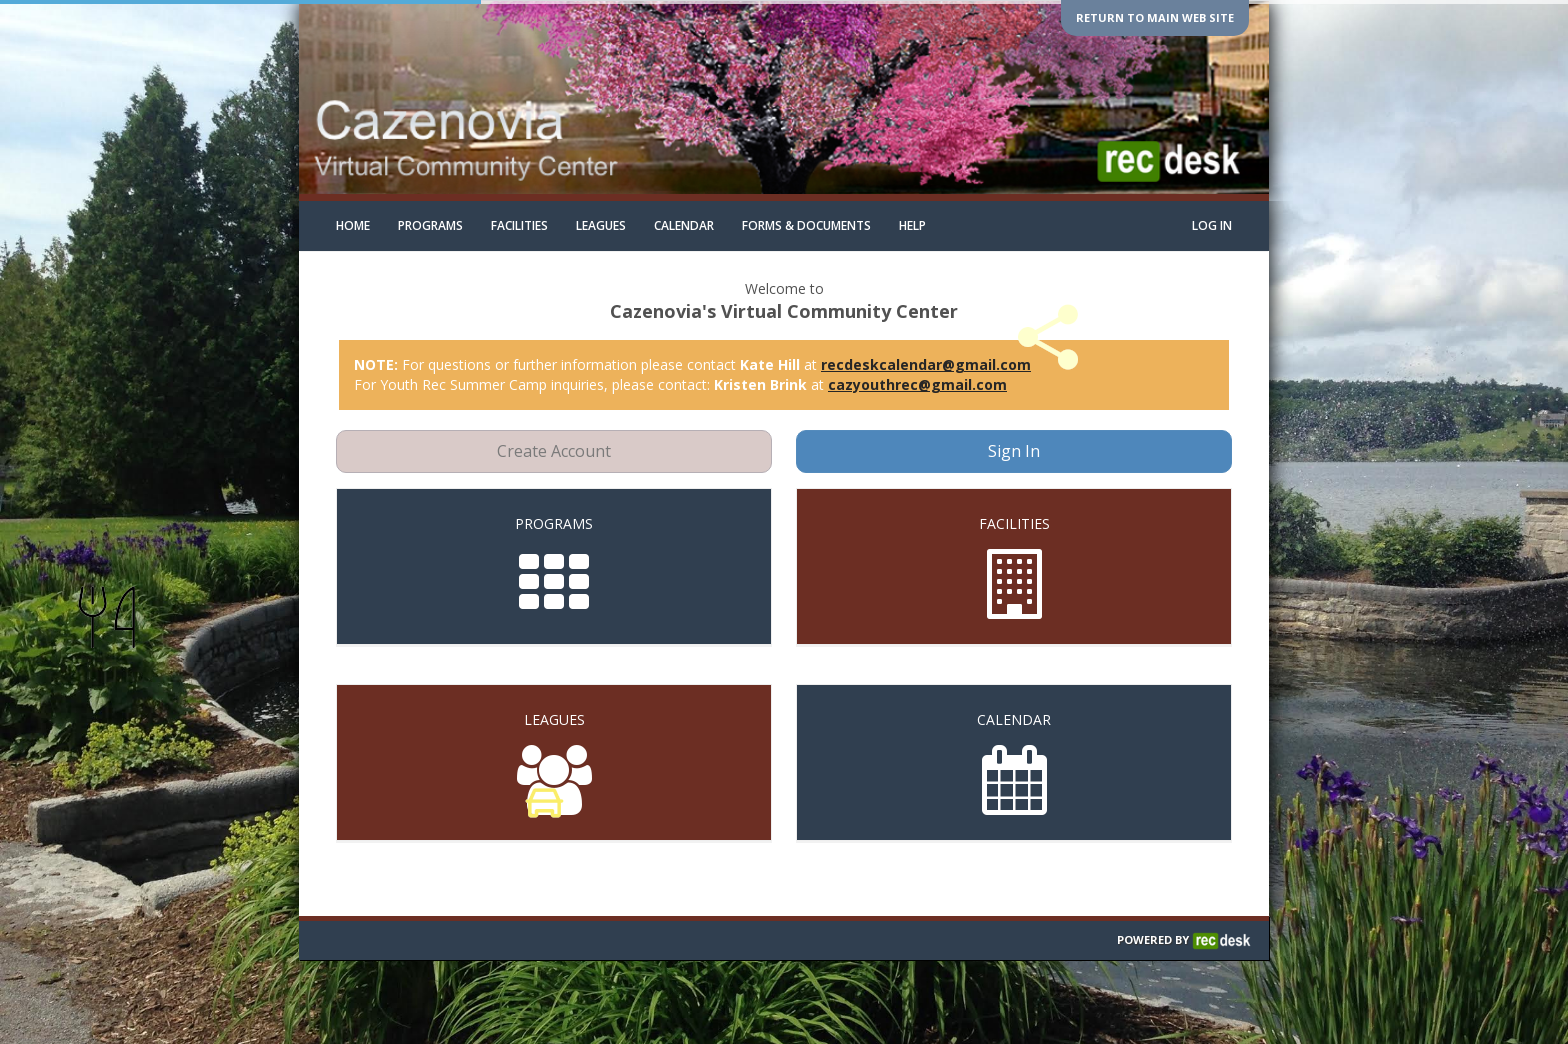 The image size is (1568, 1044). What do you see at coordinates (108, 616) in the screenshot?
I see `find nearby restaurants or dining options` at bounding box center [108, 616].